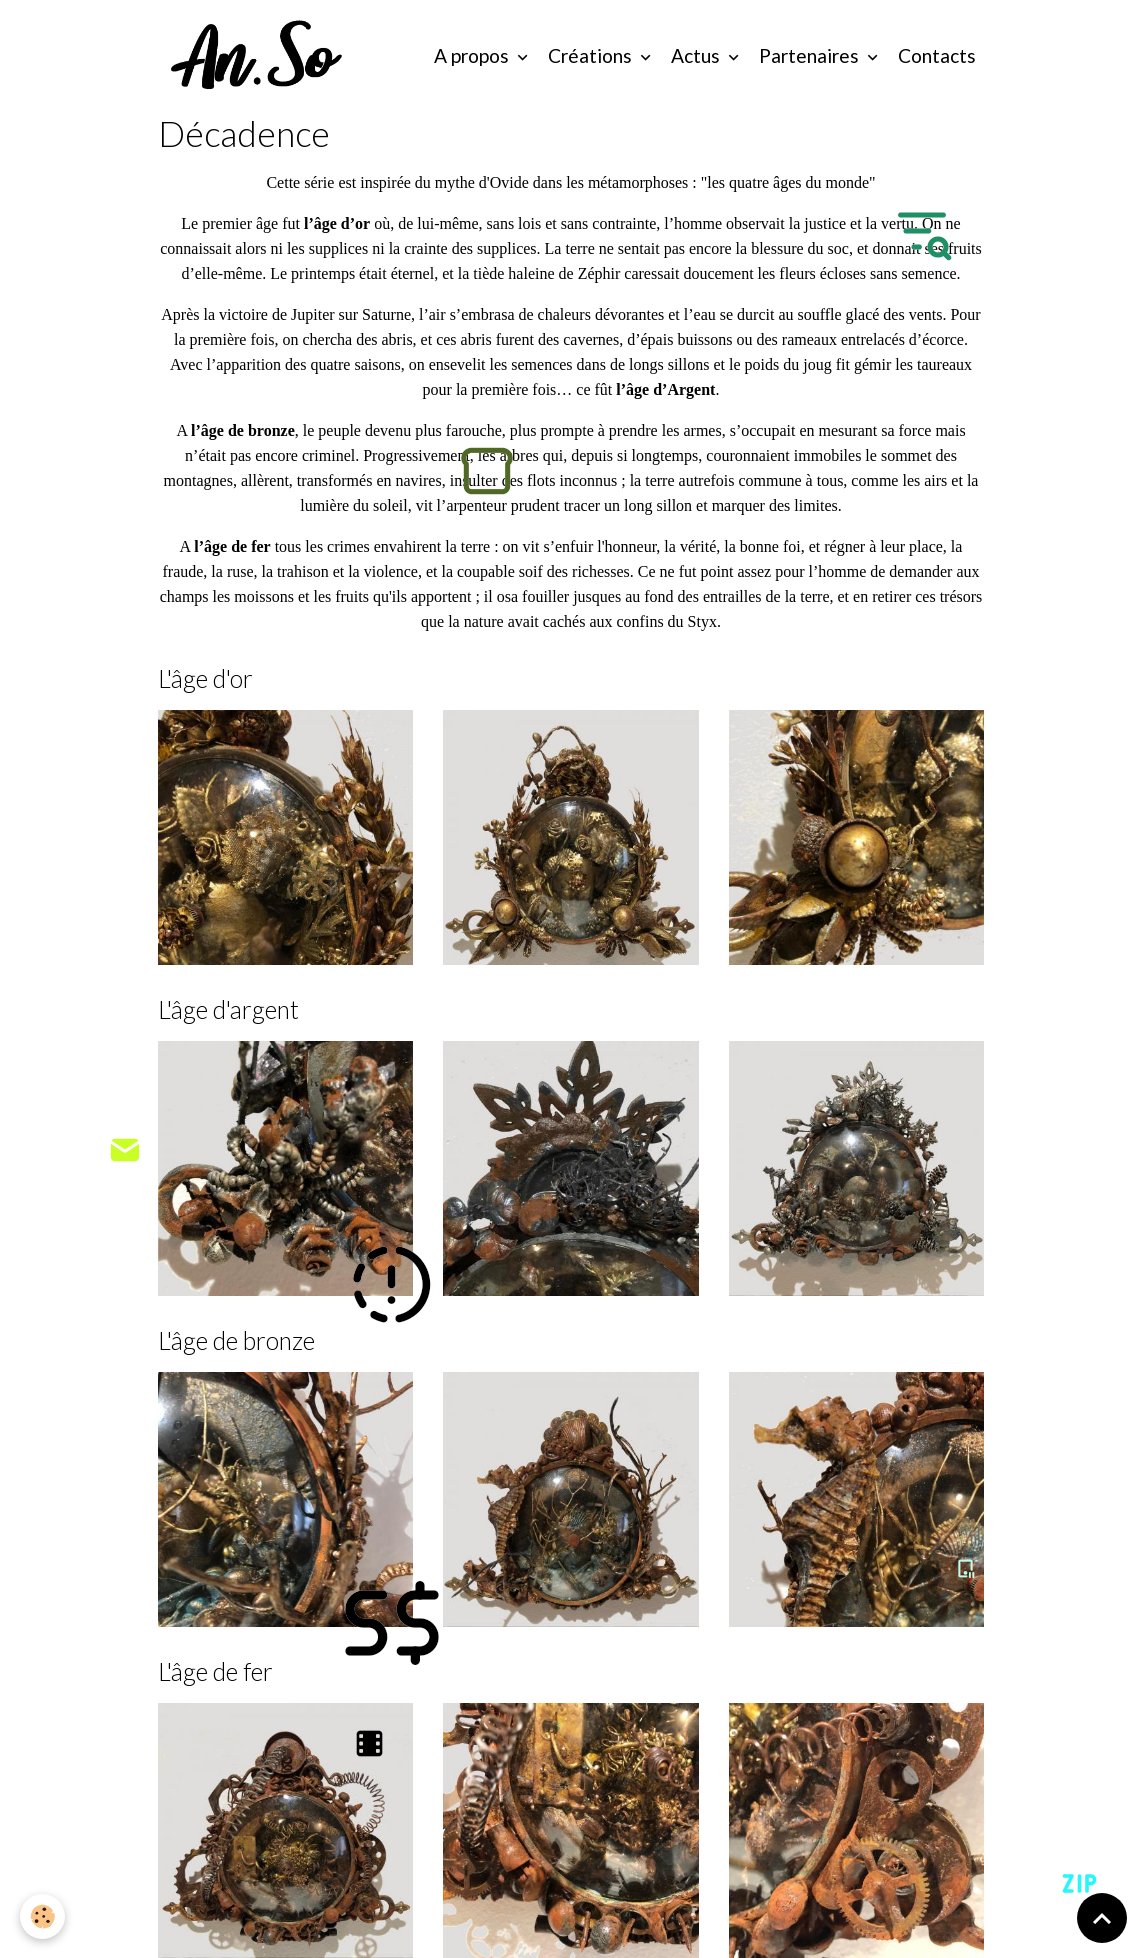 The image size is (1142, 1958). What do you see at coordinates (125, 1150) in the screenshot?
I see `open your email inbox` at bounding box center [125, 1150].